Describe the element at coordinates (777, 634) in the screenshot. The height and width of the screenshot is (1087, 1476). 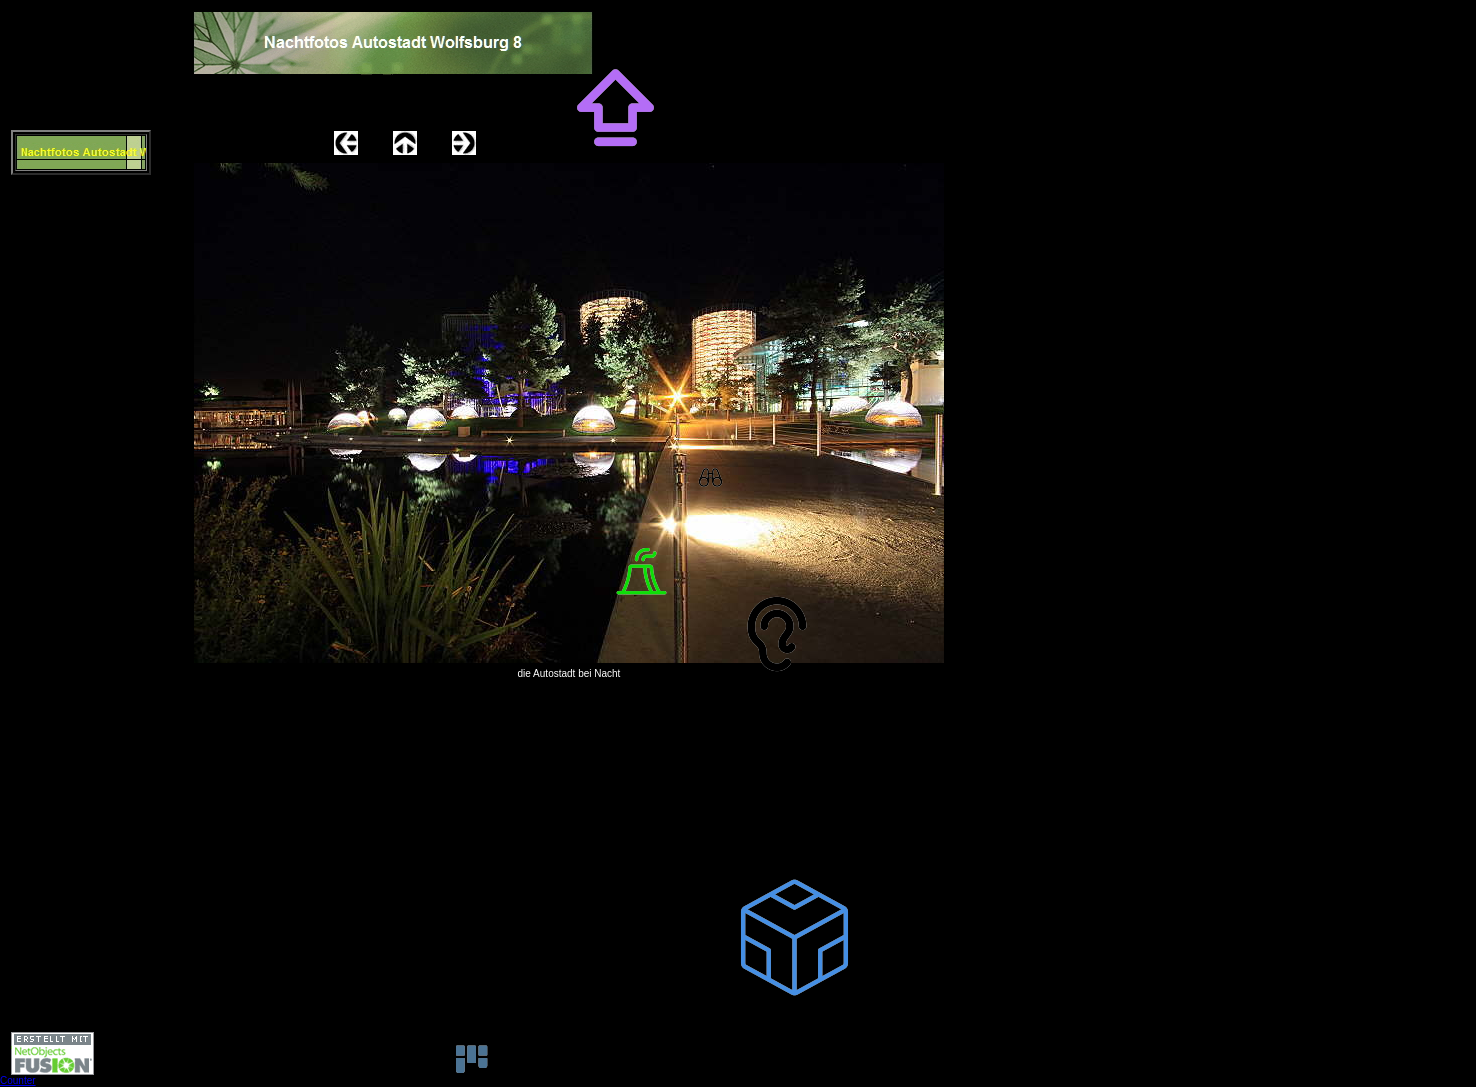
I see `access audio or hearing settings` at that location.